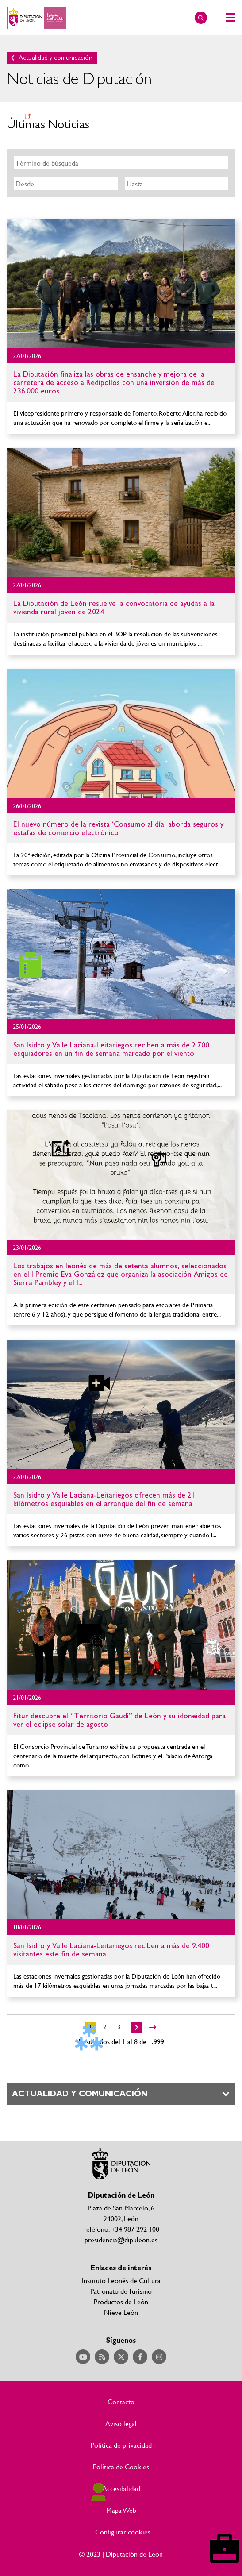  Describe the element at coordinates (89, 1635) in the screenshot. I see `search through chat messages` at that location.